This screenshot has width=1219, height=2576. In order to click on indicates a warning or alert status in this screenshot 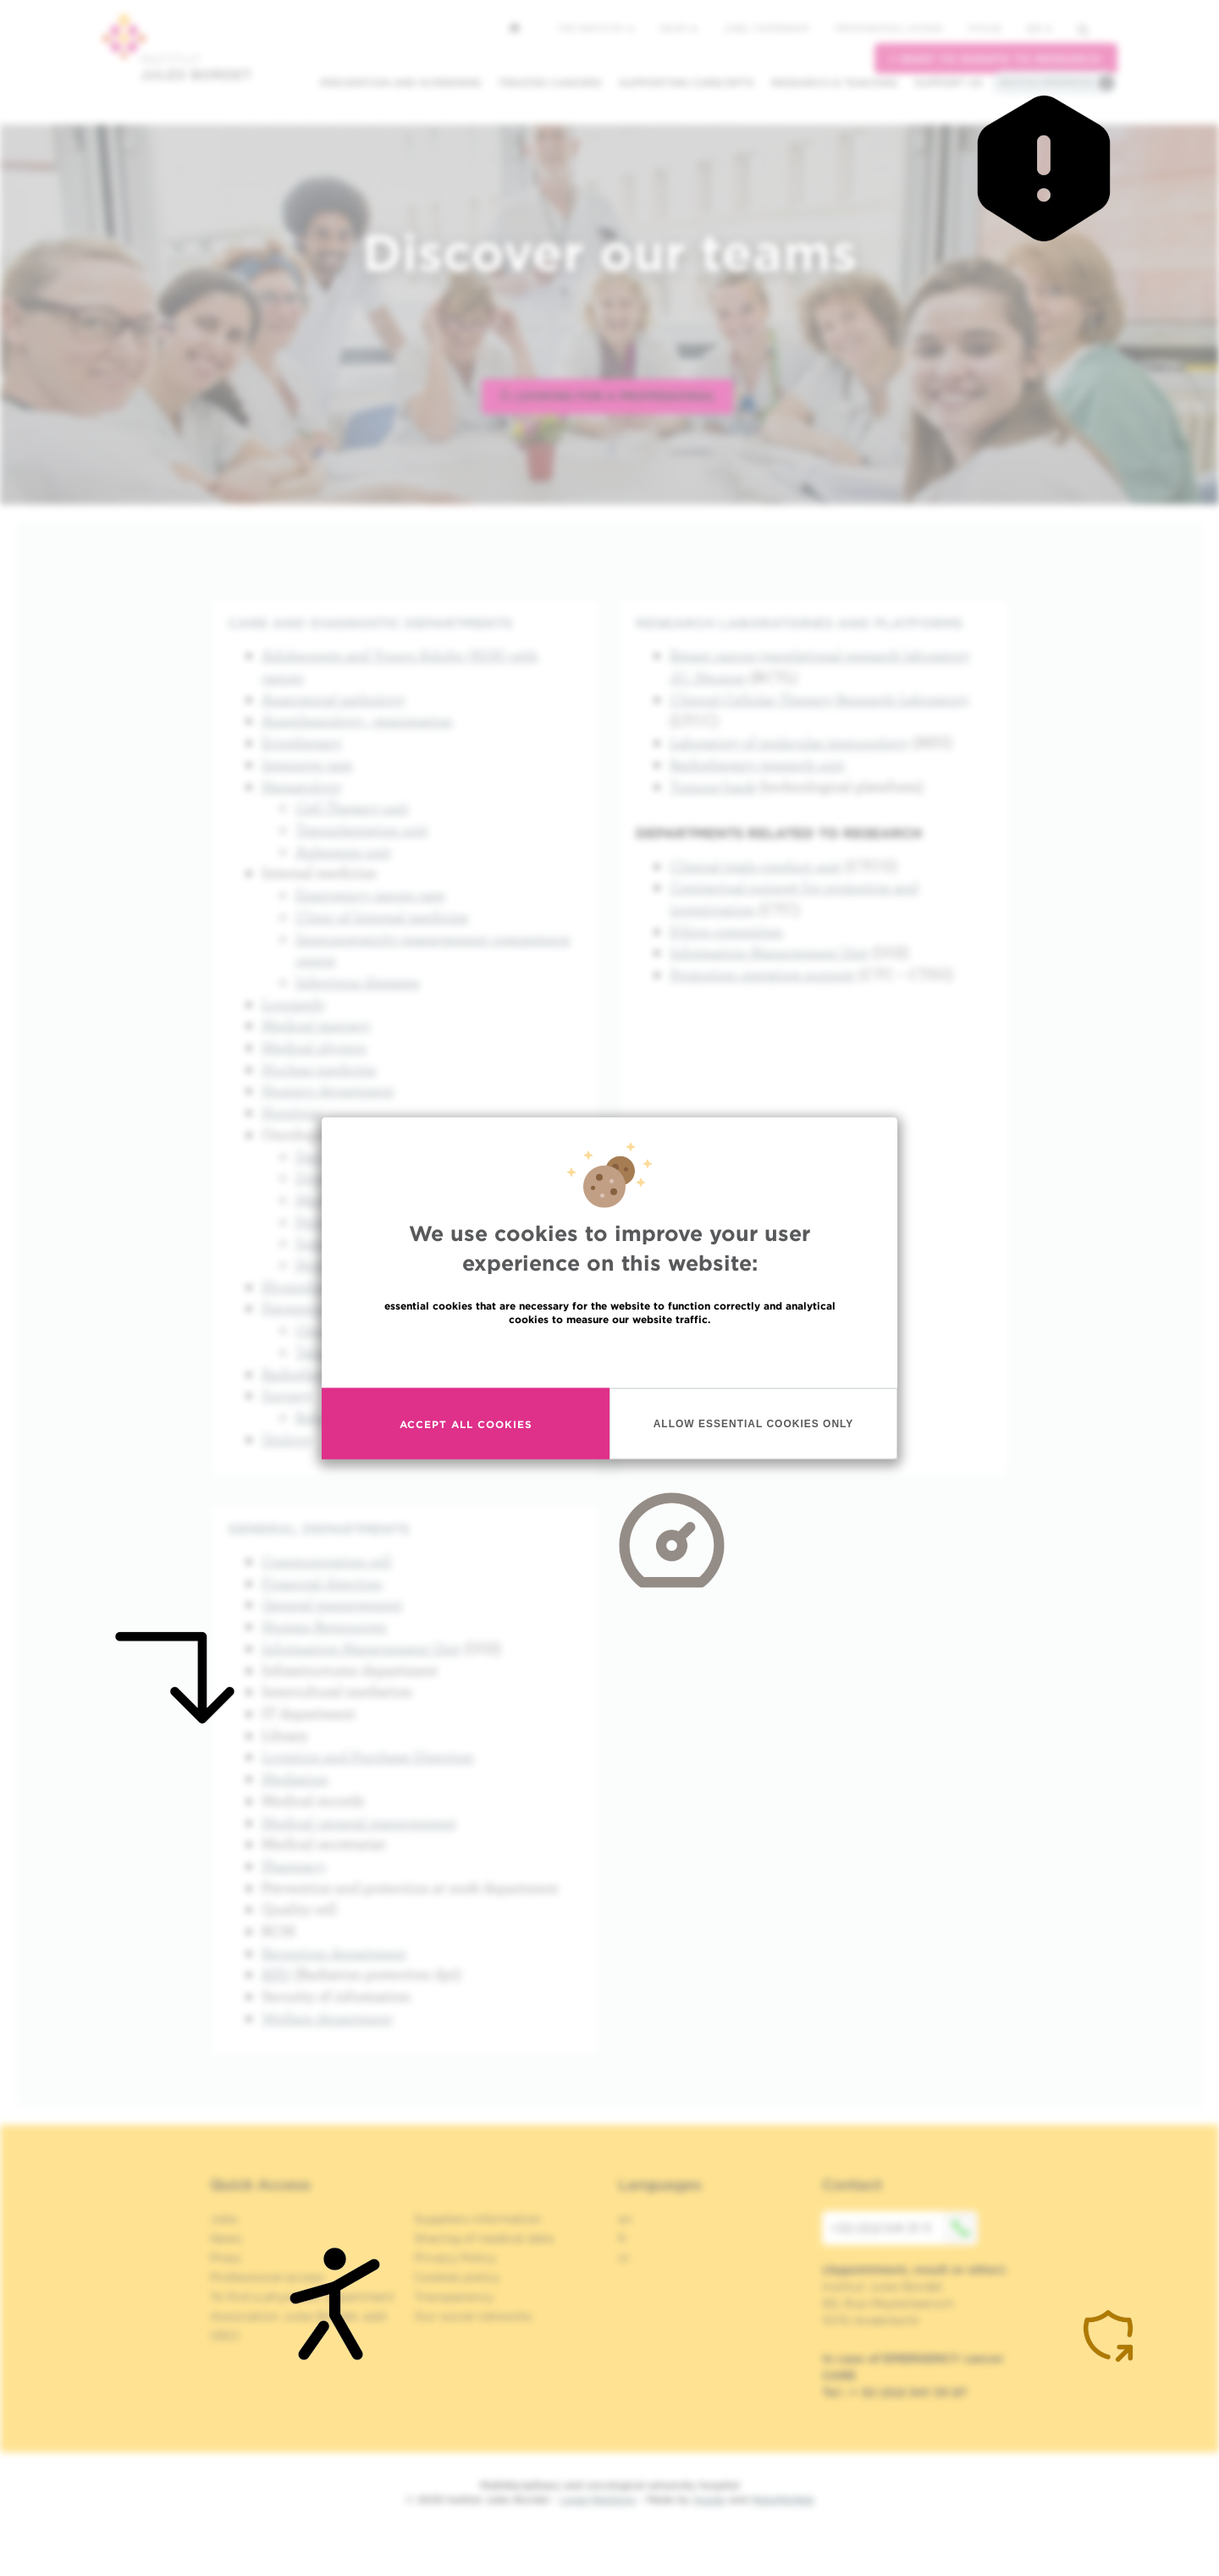, I will do `click(1044, 168)`.